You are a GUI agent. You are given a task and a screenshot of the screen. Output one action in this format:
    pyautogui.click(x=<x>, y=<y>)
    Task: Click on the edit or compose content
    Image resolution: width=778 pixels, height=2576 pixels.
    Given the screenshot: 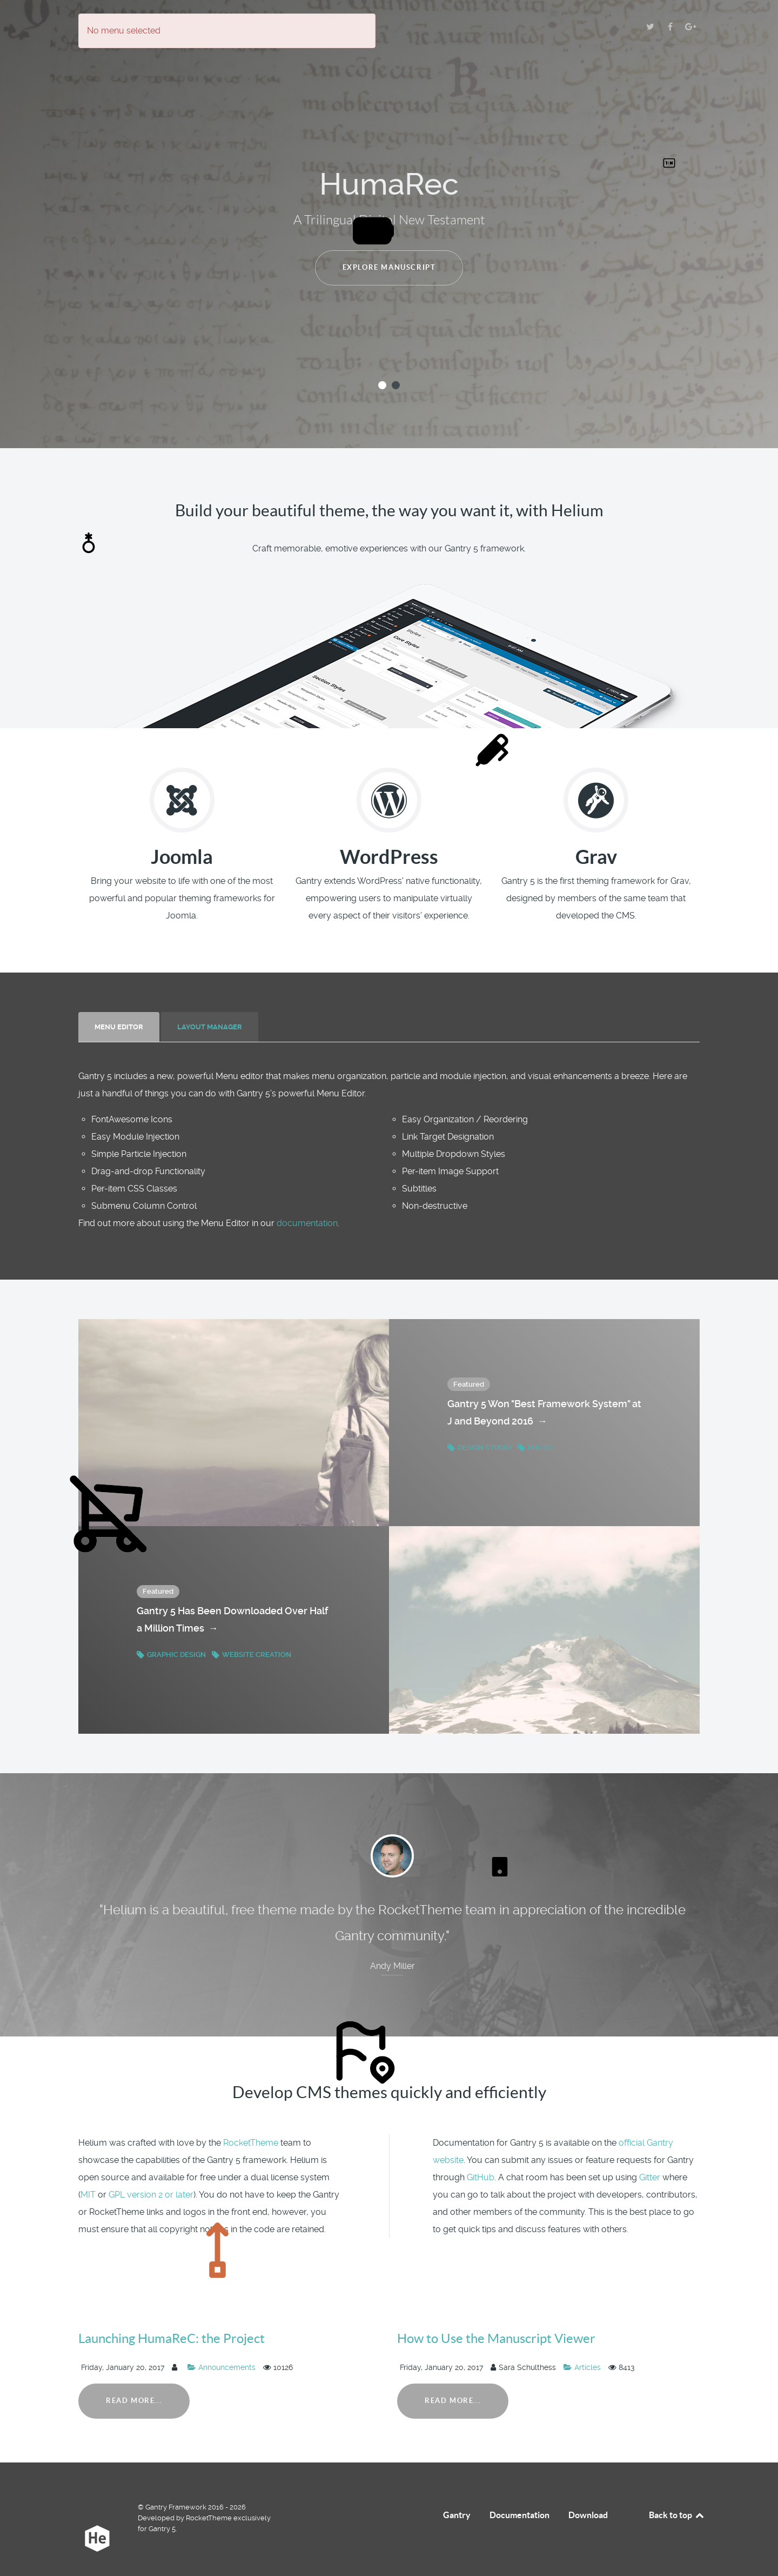 What is the action you would take?
    pyautogui.click(x=491, y=751)
    